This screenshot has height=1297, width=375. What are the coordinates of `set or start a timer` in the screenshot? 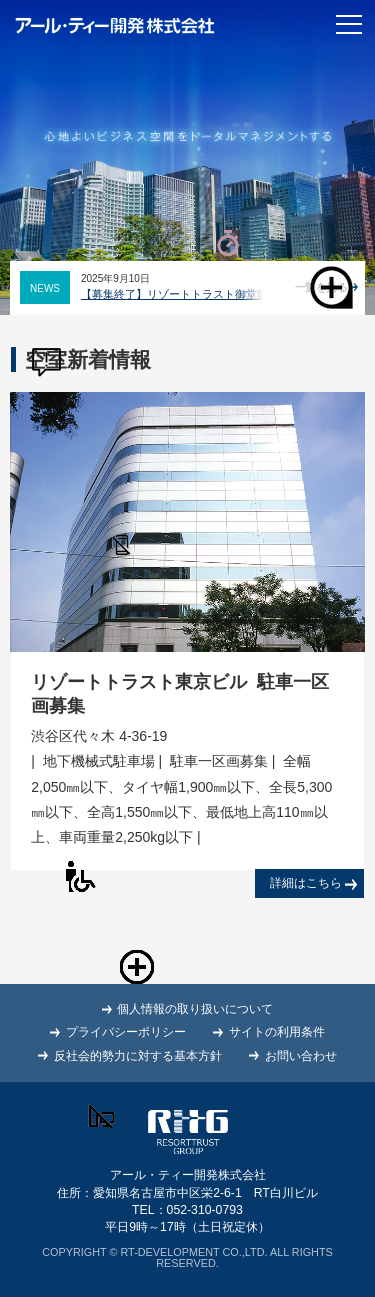 It's located at (228, 243).